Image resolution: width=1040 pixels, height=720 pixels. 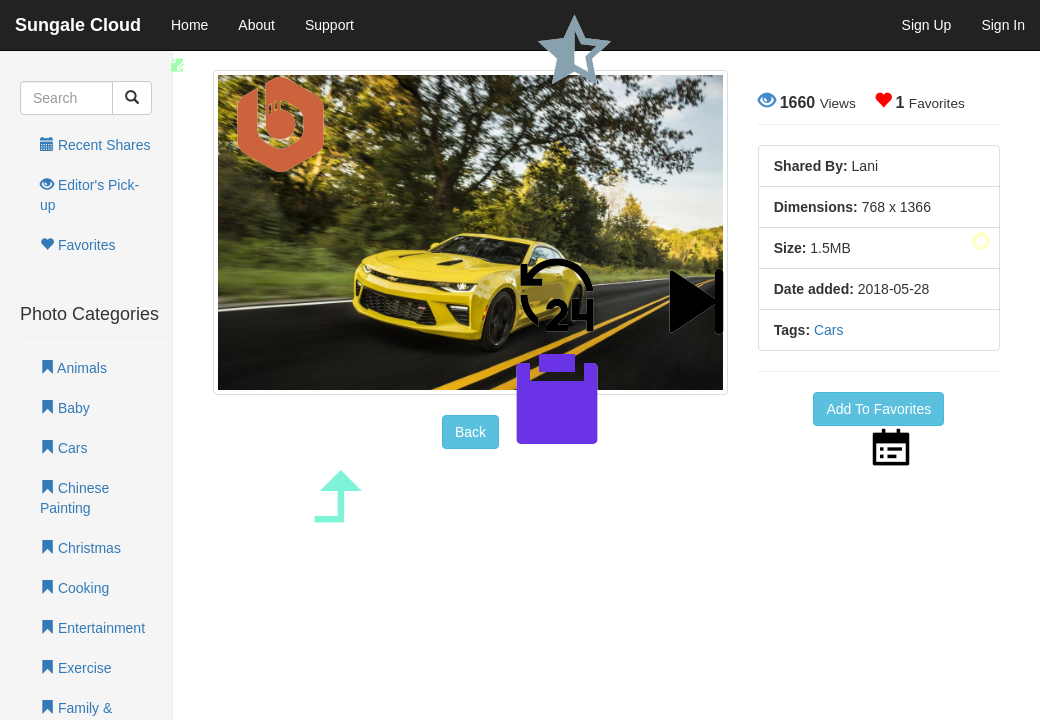 What do you see at coordinates (698, 301) in the screenshot?
I see `skip to the next track` at bounding box center [698, 301].